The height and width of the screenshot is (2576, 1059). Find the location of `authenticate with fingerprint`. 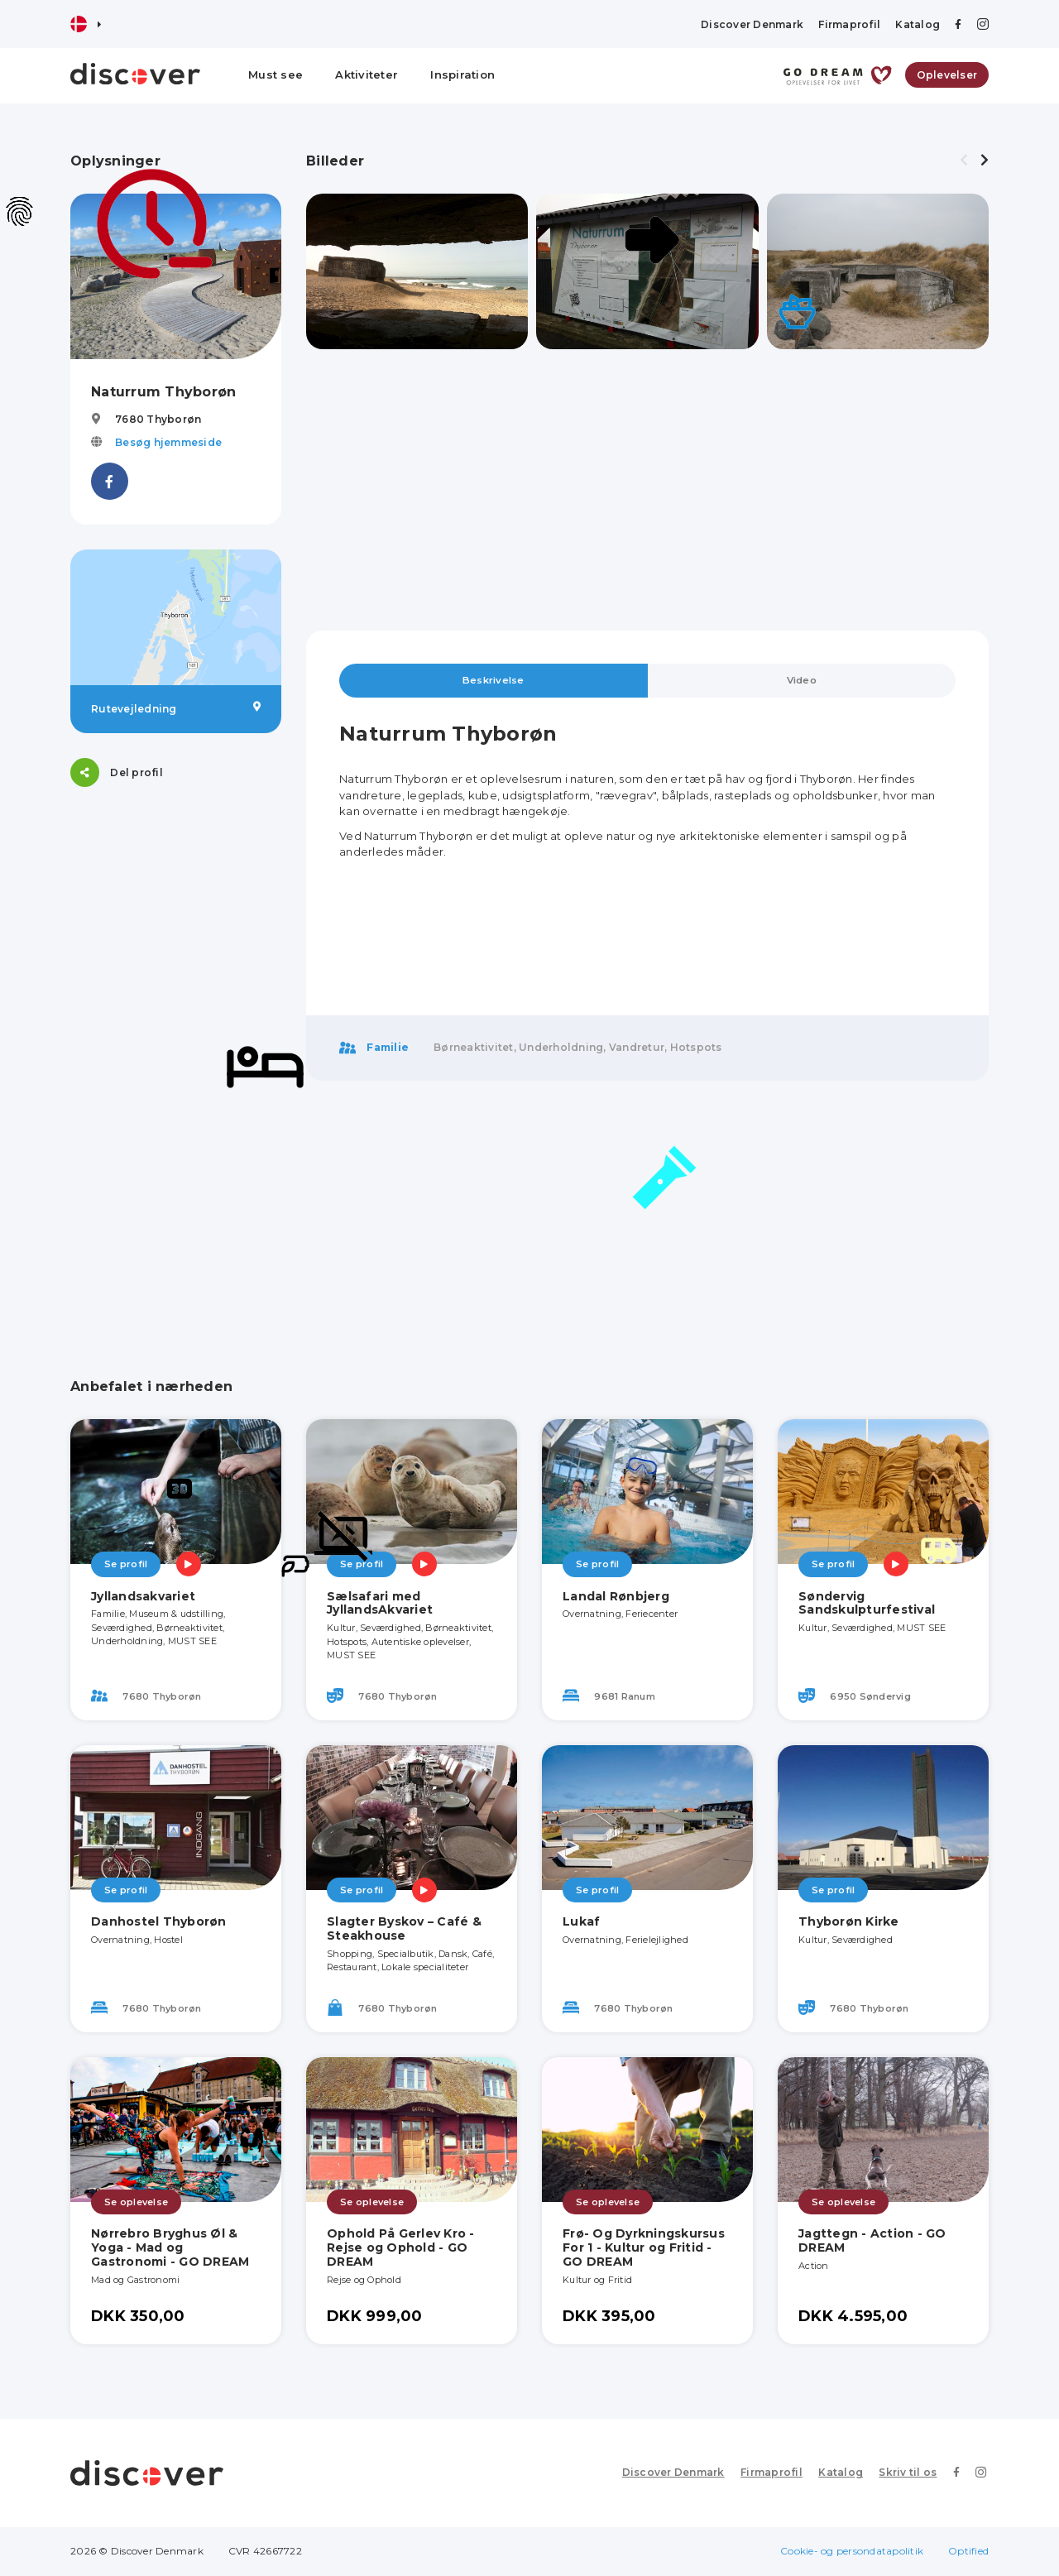

authenticate with fingerprint is located at coordinates (19, 211).